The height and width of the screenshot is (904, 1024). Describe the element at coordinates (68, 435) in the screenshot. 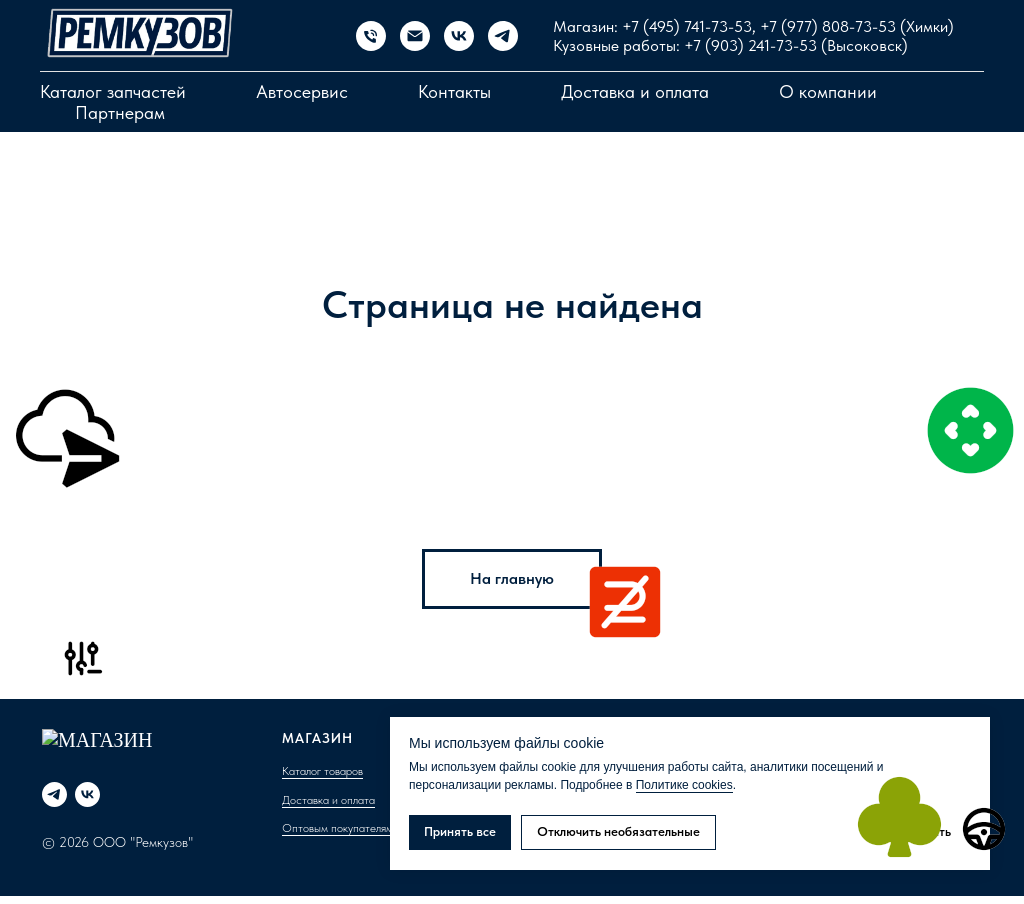

I see `send to remote agent or cloud service` at that location.